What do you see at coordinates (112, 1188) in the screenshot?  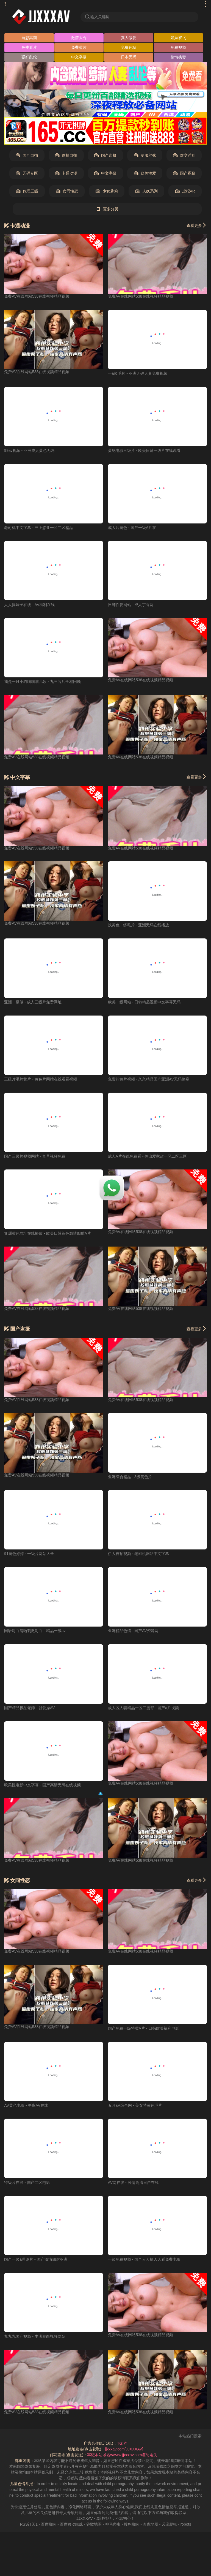 I see `open whatsapp messaging app` at bounding box center [112, 1188].